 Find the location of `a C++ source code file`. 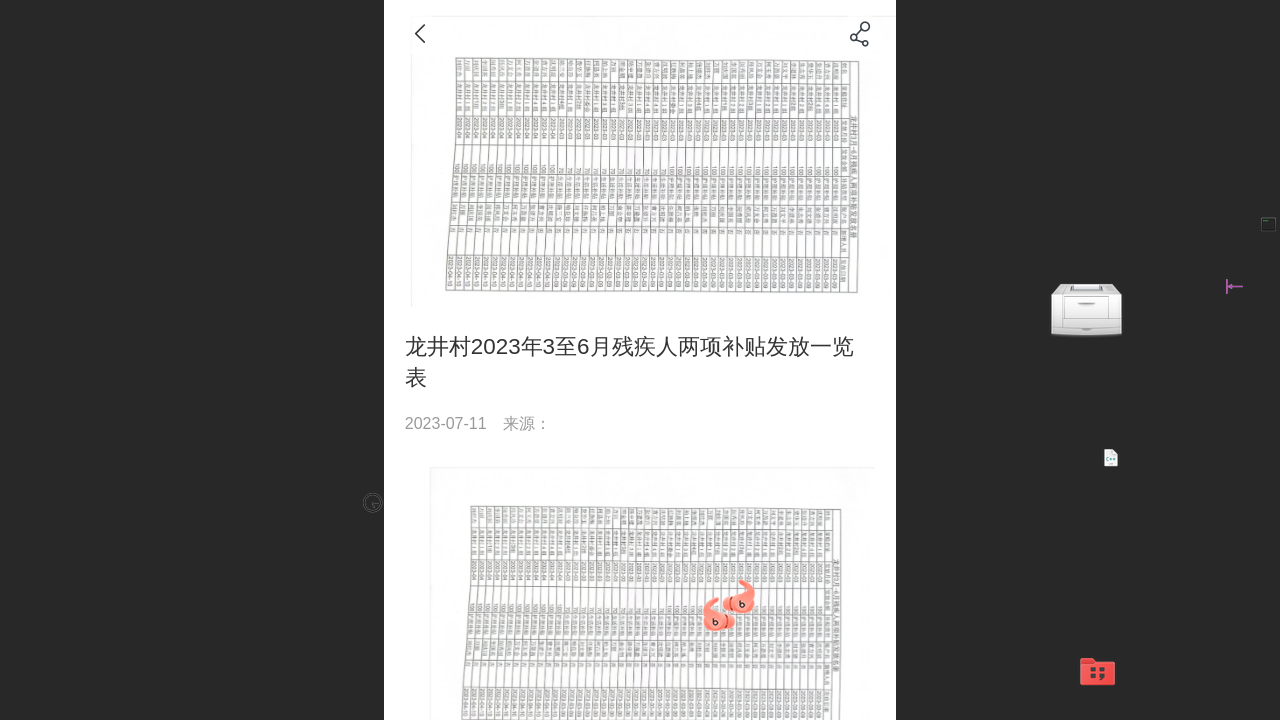

a C++ source code file is located at coordinates (1111, 458).